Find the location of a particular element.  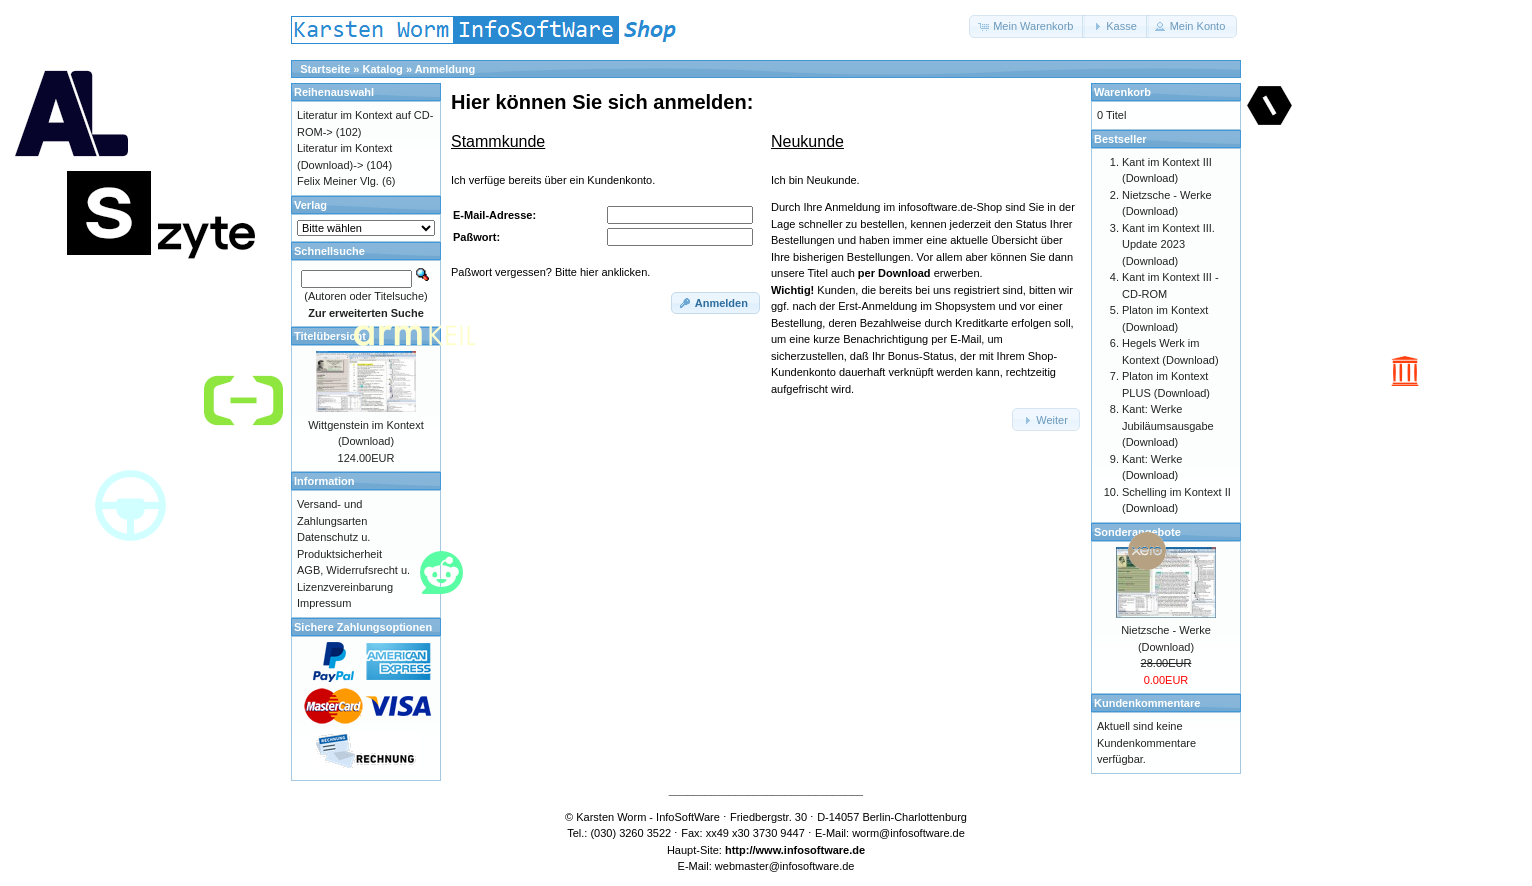

open the sahibinden app is located at coordinates (109, 213).